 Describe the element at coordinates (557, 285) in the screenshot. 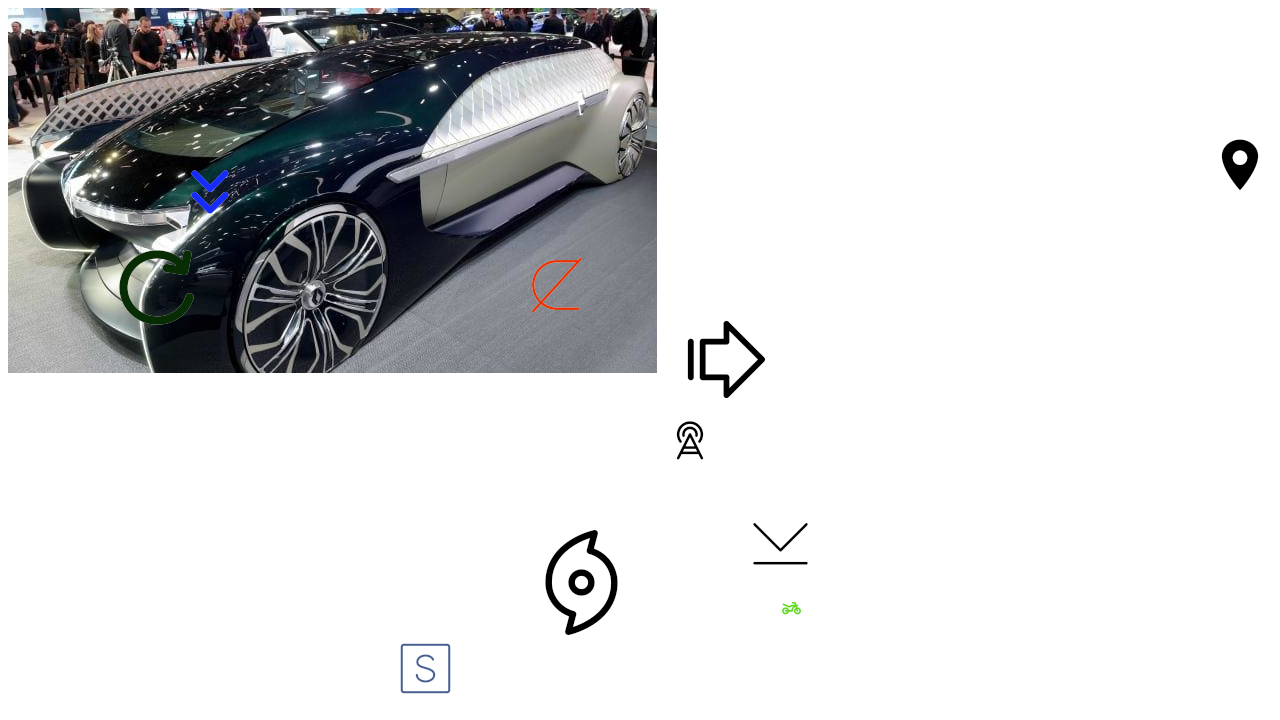

I see `indicates a set is not a subset of another in mathematical notation` at that location.